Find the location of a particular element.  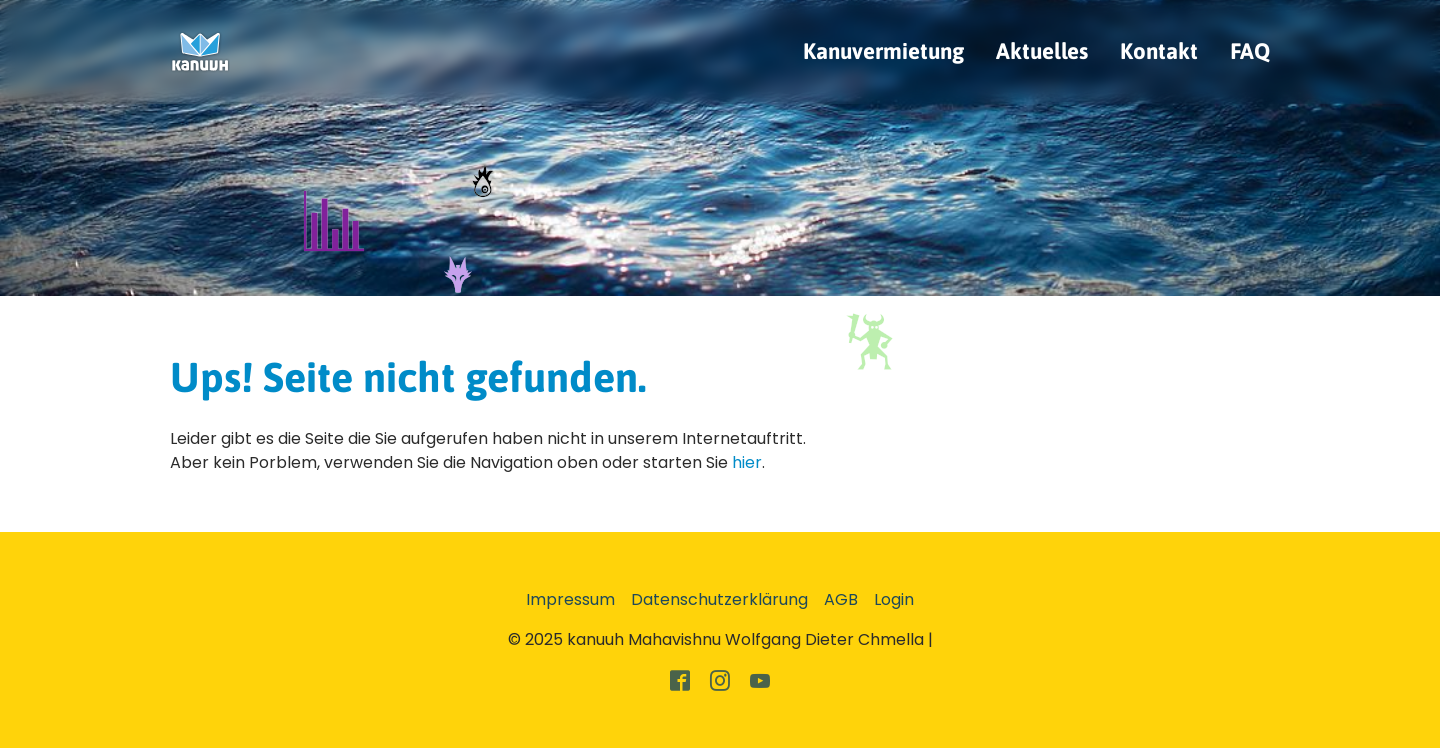

select a spirit or ethereal character class is located at coordinates (483, 181).